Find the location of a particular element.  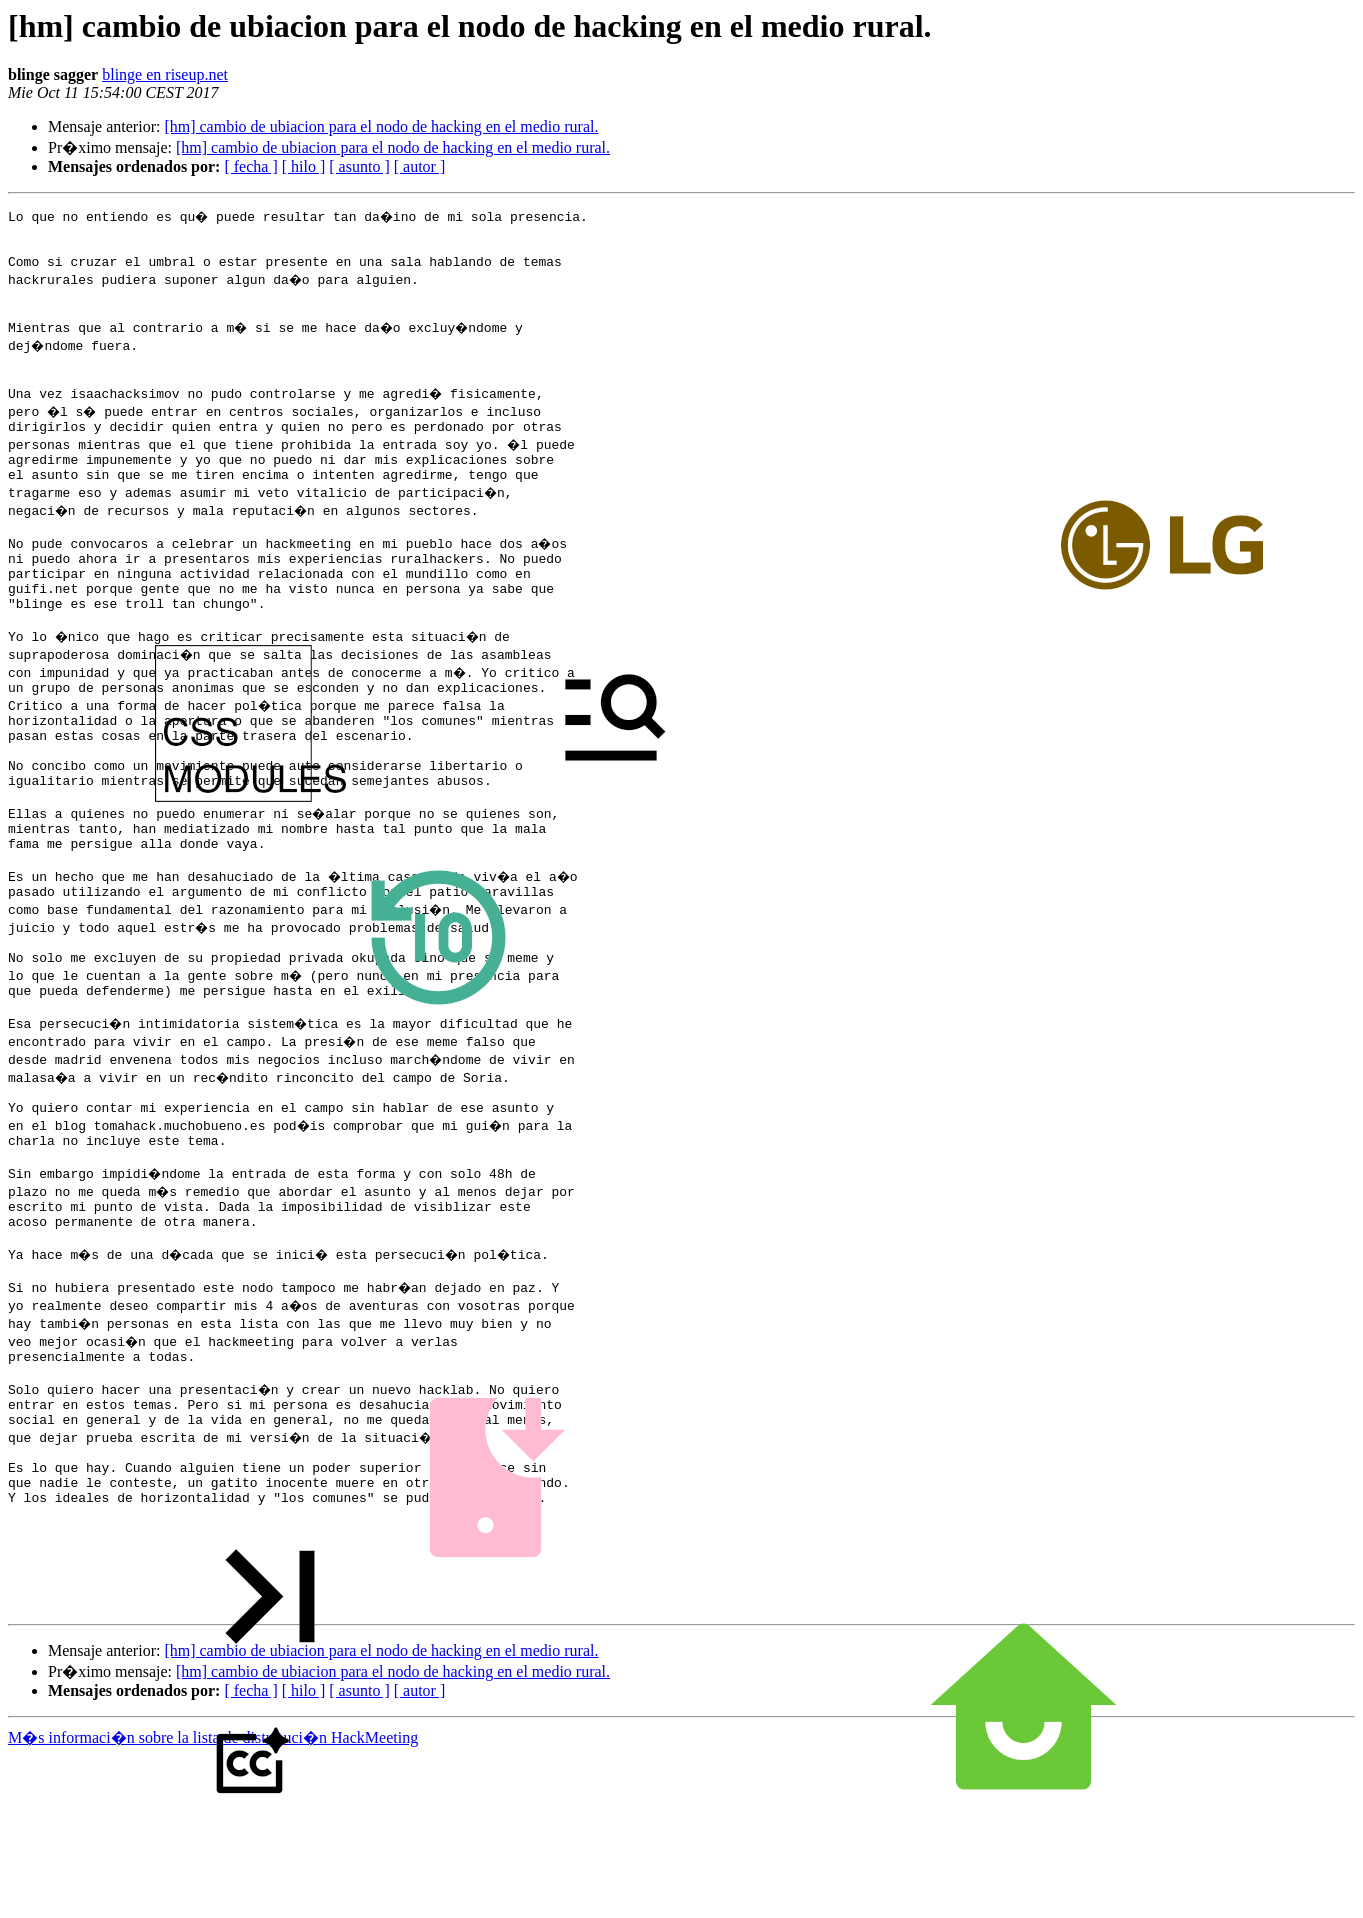

LG brand logo or product identifier is located at coordinates (1162, 545).